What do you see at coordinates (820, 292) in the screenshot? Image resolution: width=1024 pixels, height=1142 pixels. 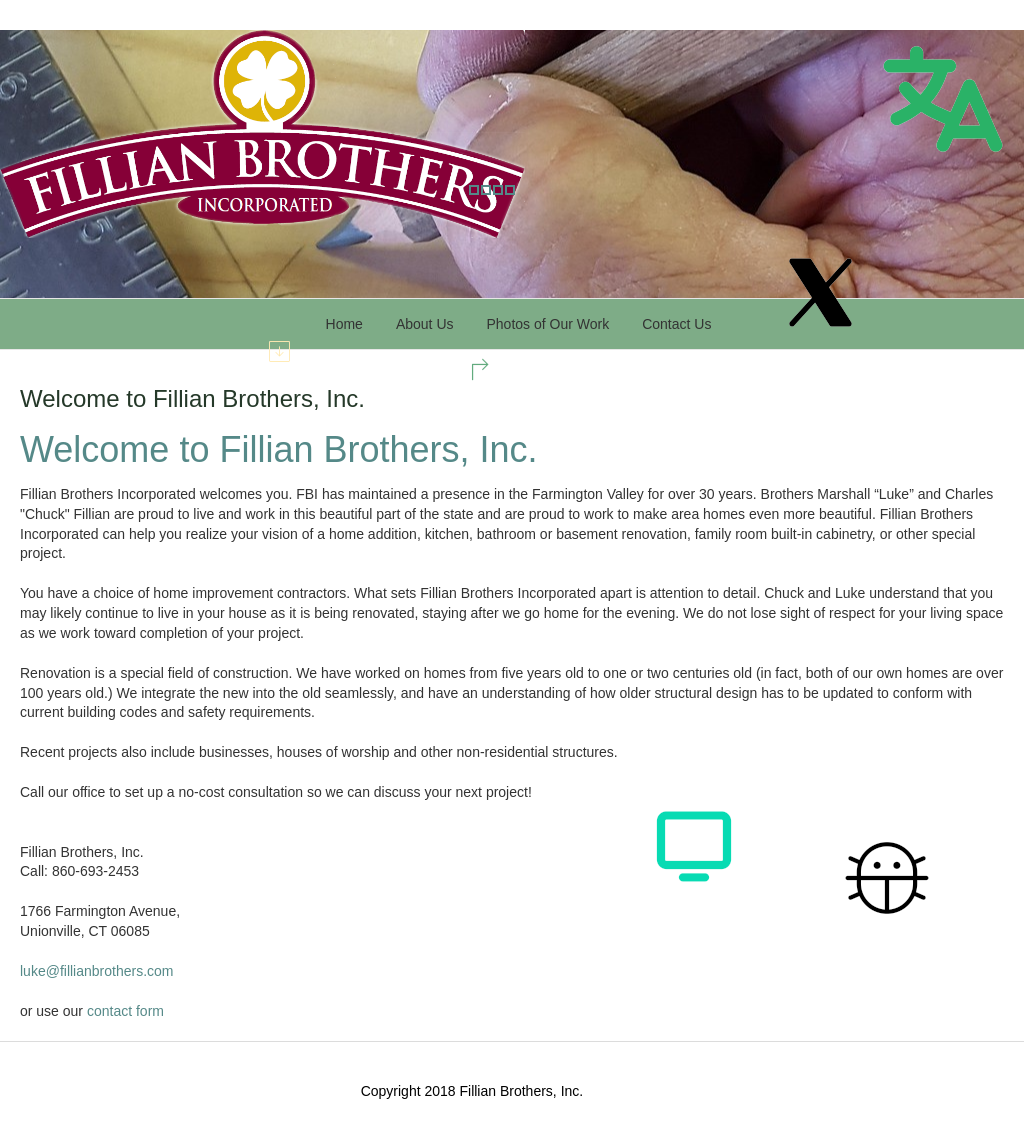 I see `open the X (formerly Twitter) app` at bounding box center [820, 292].